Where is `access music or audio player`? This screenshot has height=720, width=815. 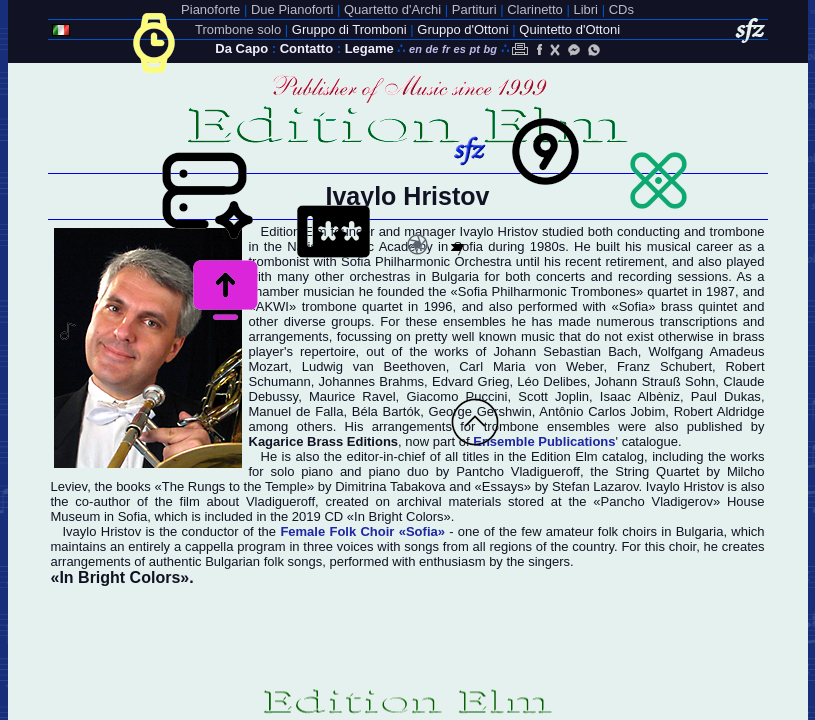
access music or audio player is located at coordinates (68, 331).